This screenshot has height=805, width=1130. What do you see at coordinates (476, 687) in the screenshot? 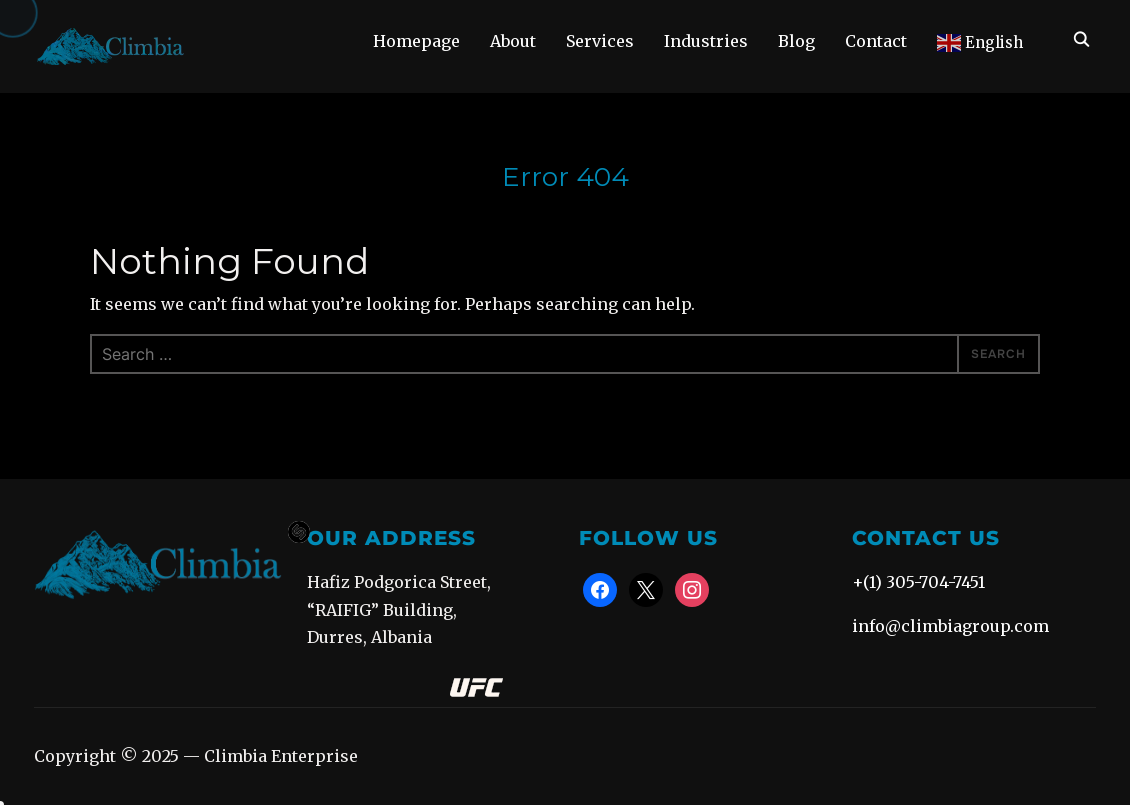
I see `UFC brand logo` at bounding box center [476, 687].